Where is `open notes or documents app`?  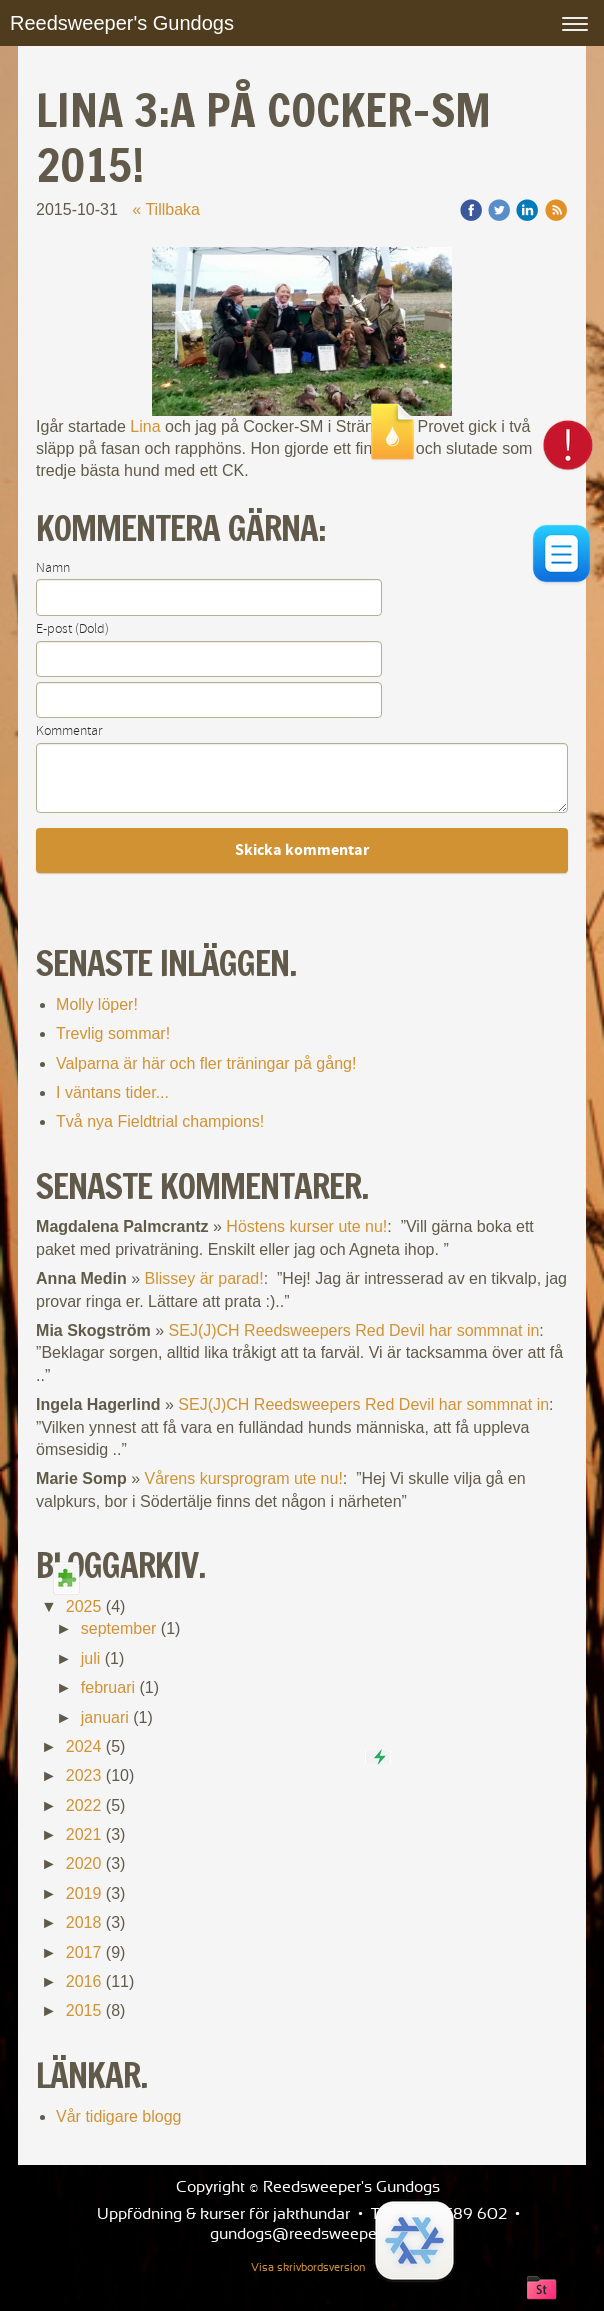 open notes or documents app is located at coordinates (561, 553).